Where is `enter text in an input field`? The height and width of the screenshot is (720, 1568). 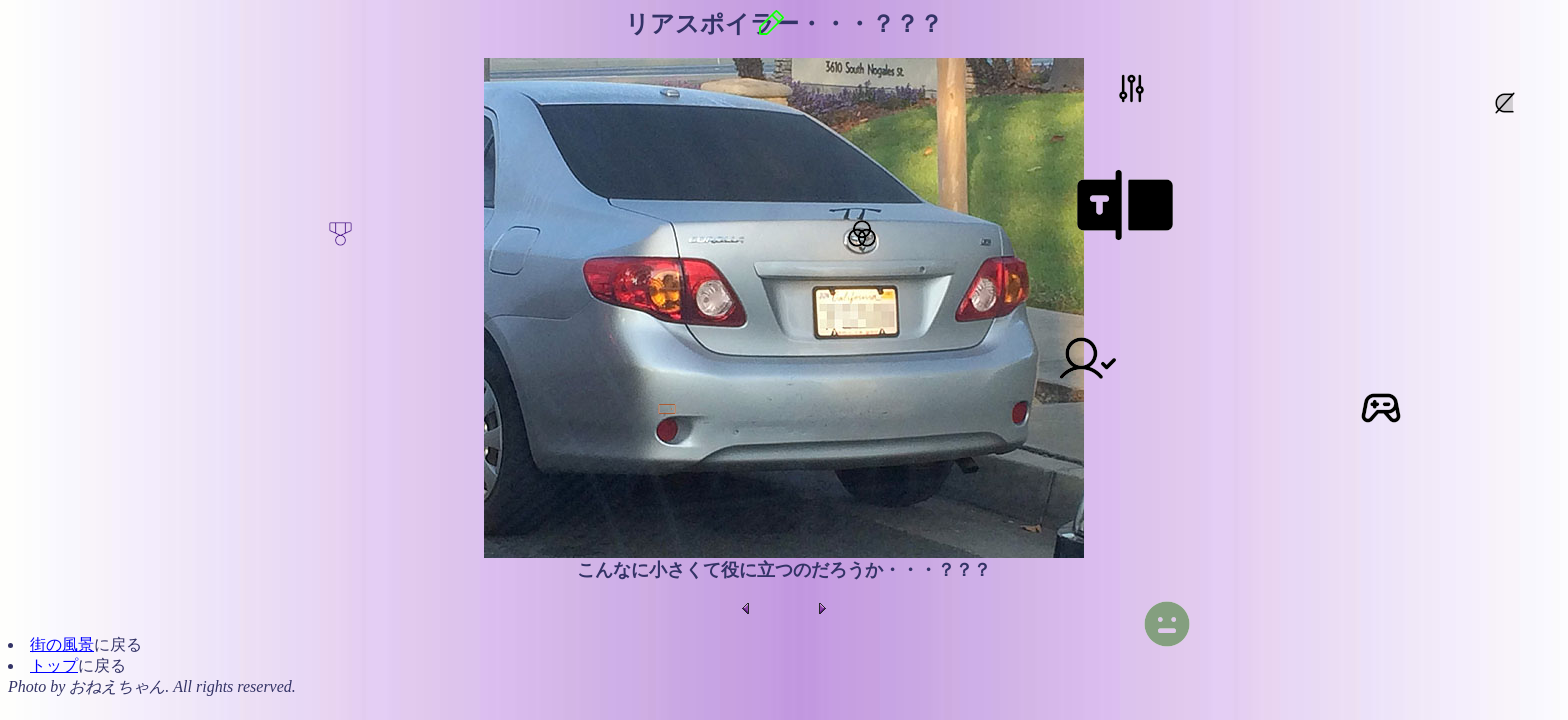
enter text in an input field is located at coordinates (1125, 205).